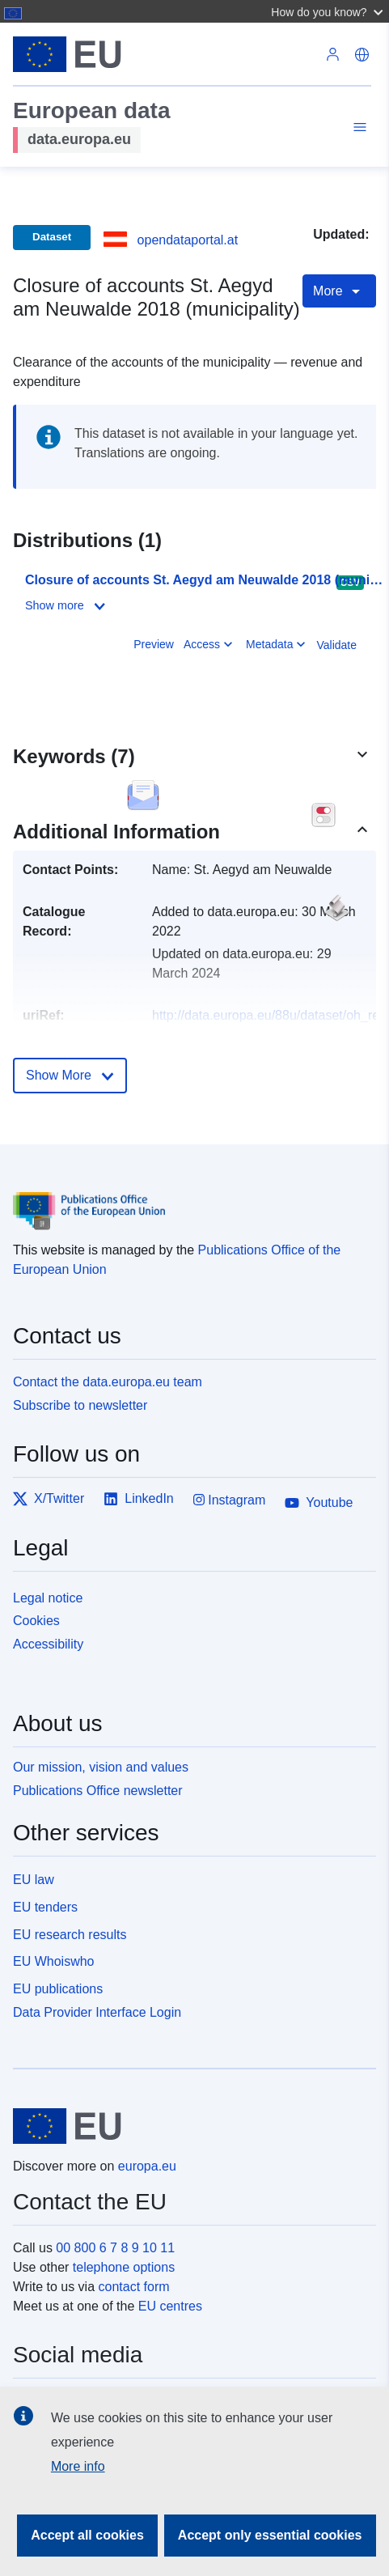 The height and width of the screenshot is (2576, 389). Describe the element at coordinates (336, 907) in the screenshot. I see `run an AppleScript applet` at that location.